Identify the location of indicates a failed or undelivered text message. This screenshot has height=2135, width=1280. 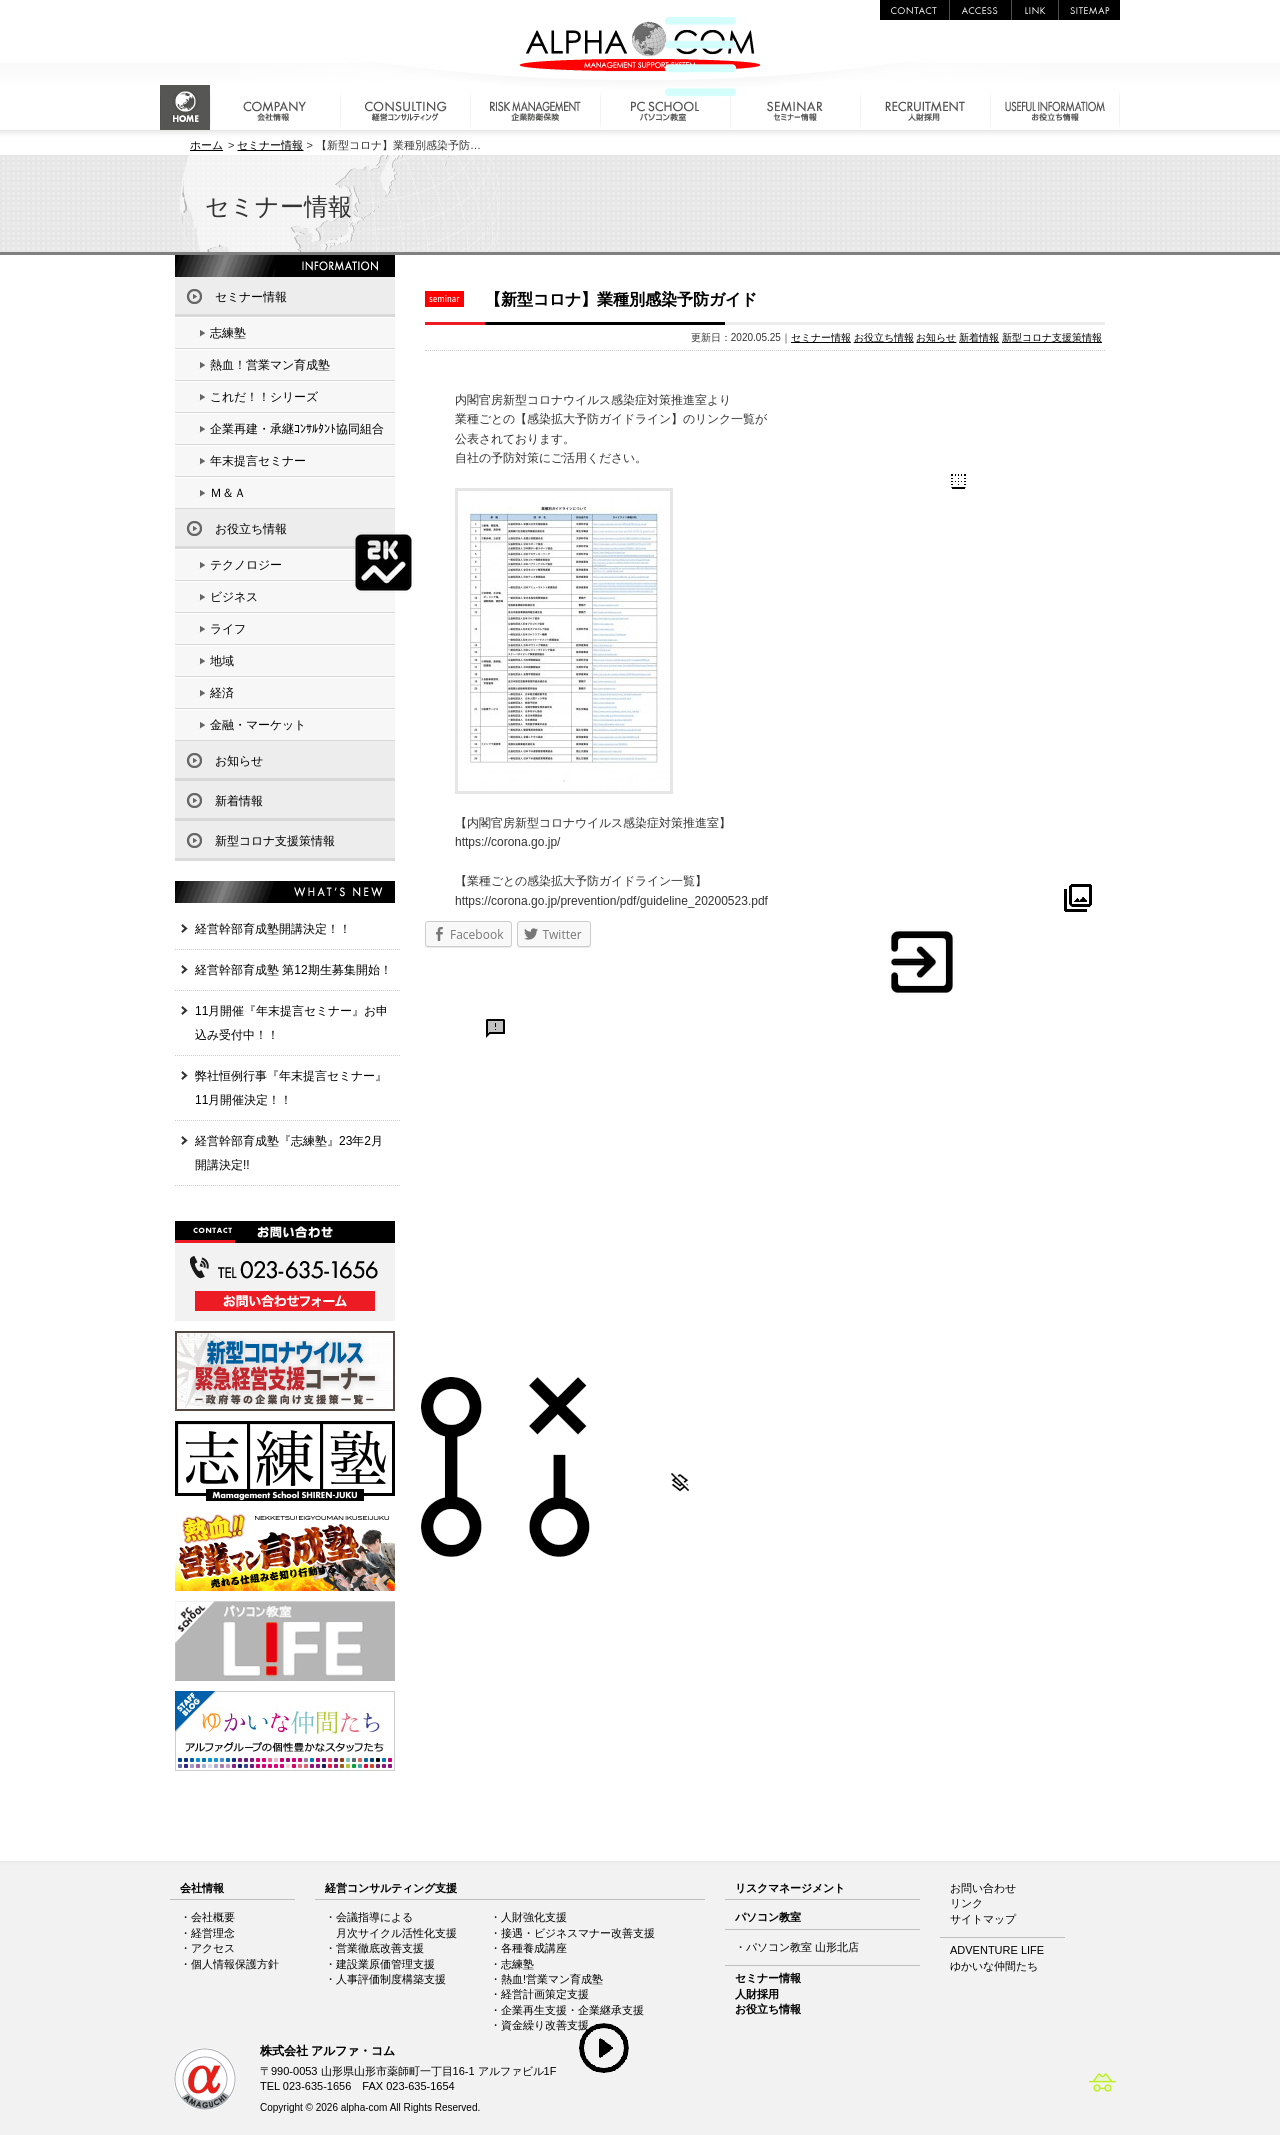
(495, 1028).